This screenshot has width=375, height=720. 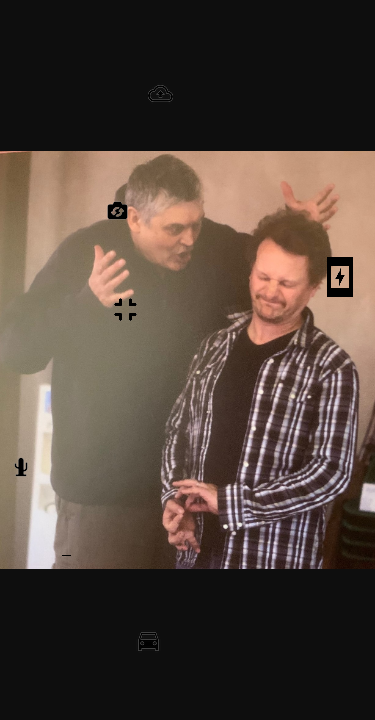 What do you see at coordinates (117, 210) in the screenshot?
I see `switch between front and rear camera` at bounding box center [117, 210].